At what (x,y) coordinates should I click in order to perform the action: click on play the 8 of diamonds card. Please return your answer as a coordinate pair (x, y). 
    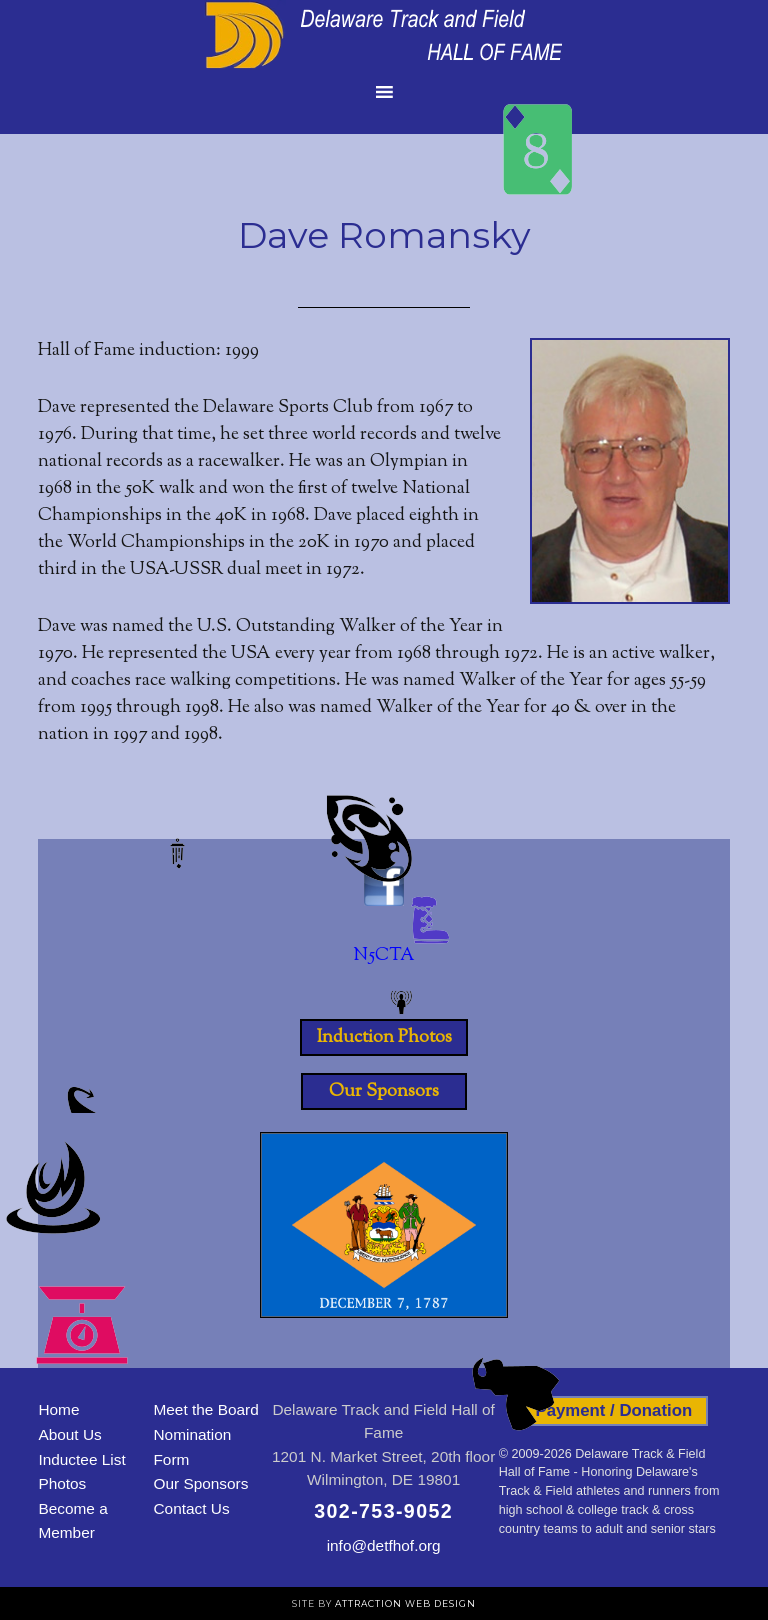
    Looking at the image, I should click on (537, 149).